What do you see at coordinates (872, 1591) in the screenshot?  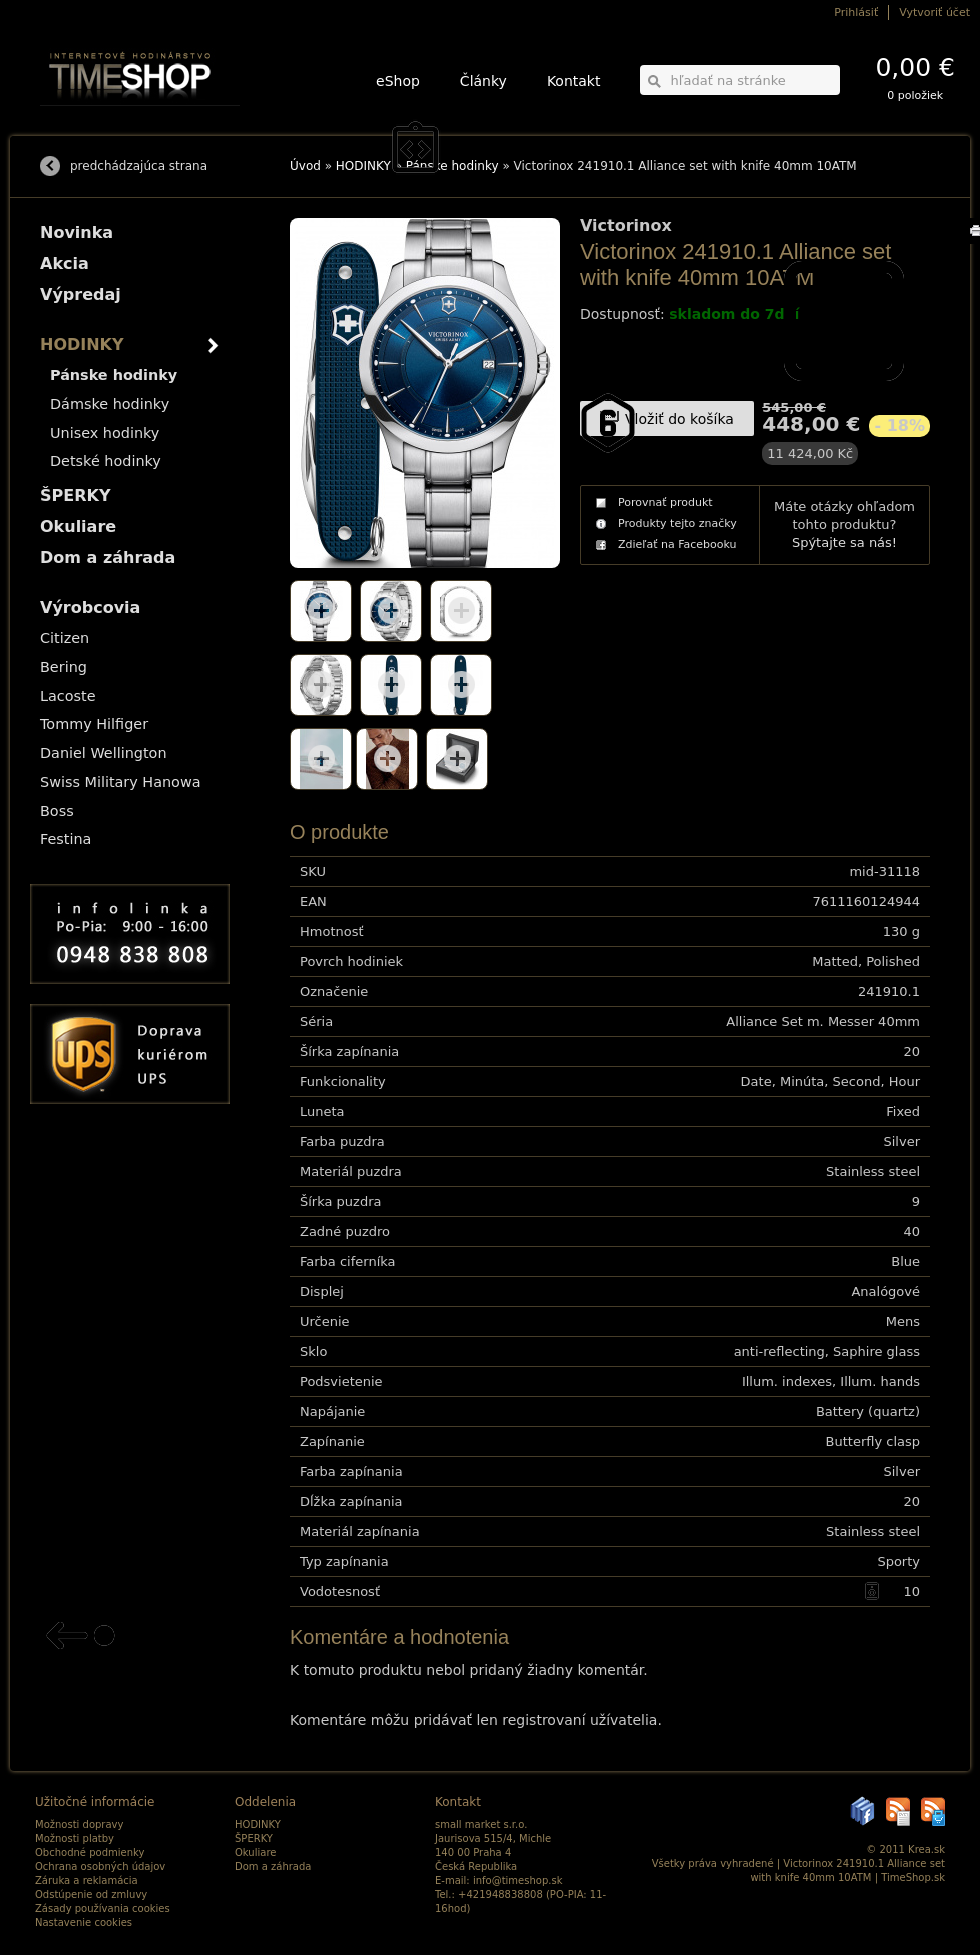 I see `adjust speaker or audio output settings` at bounding box center [872, 1591].